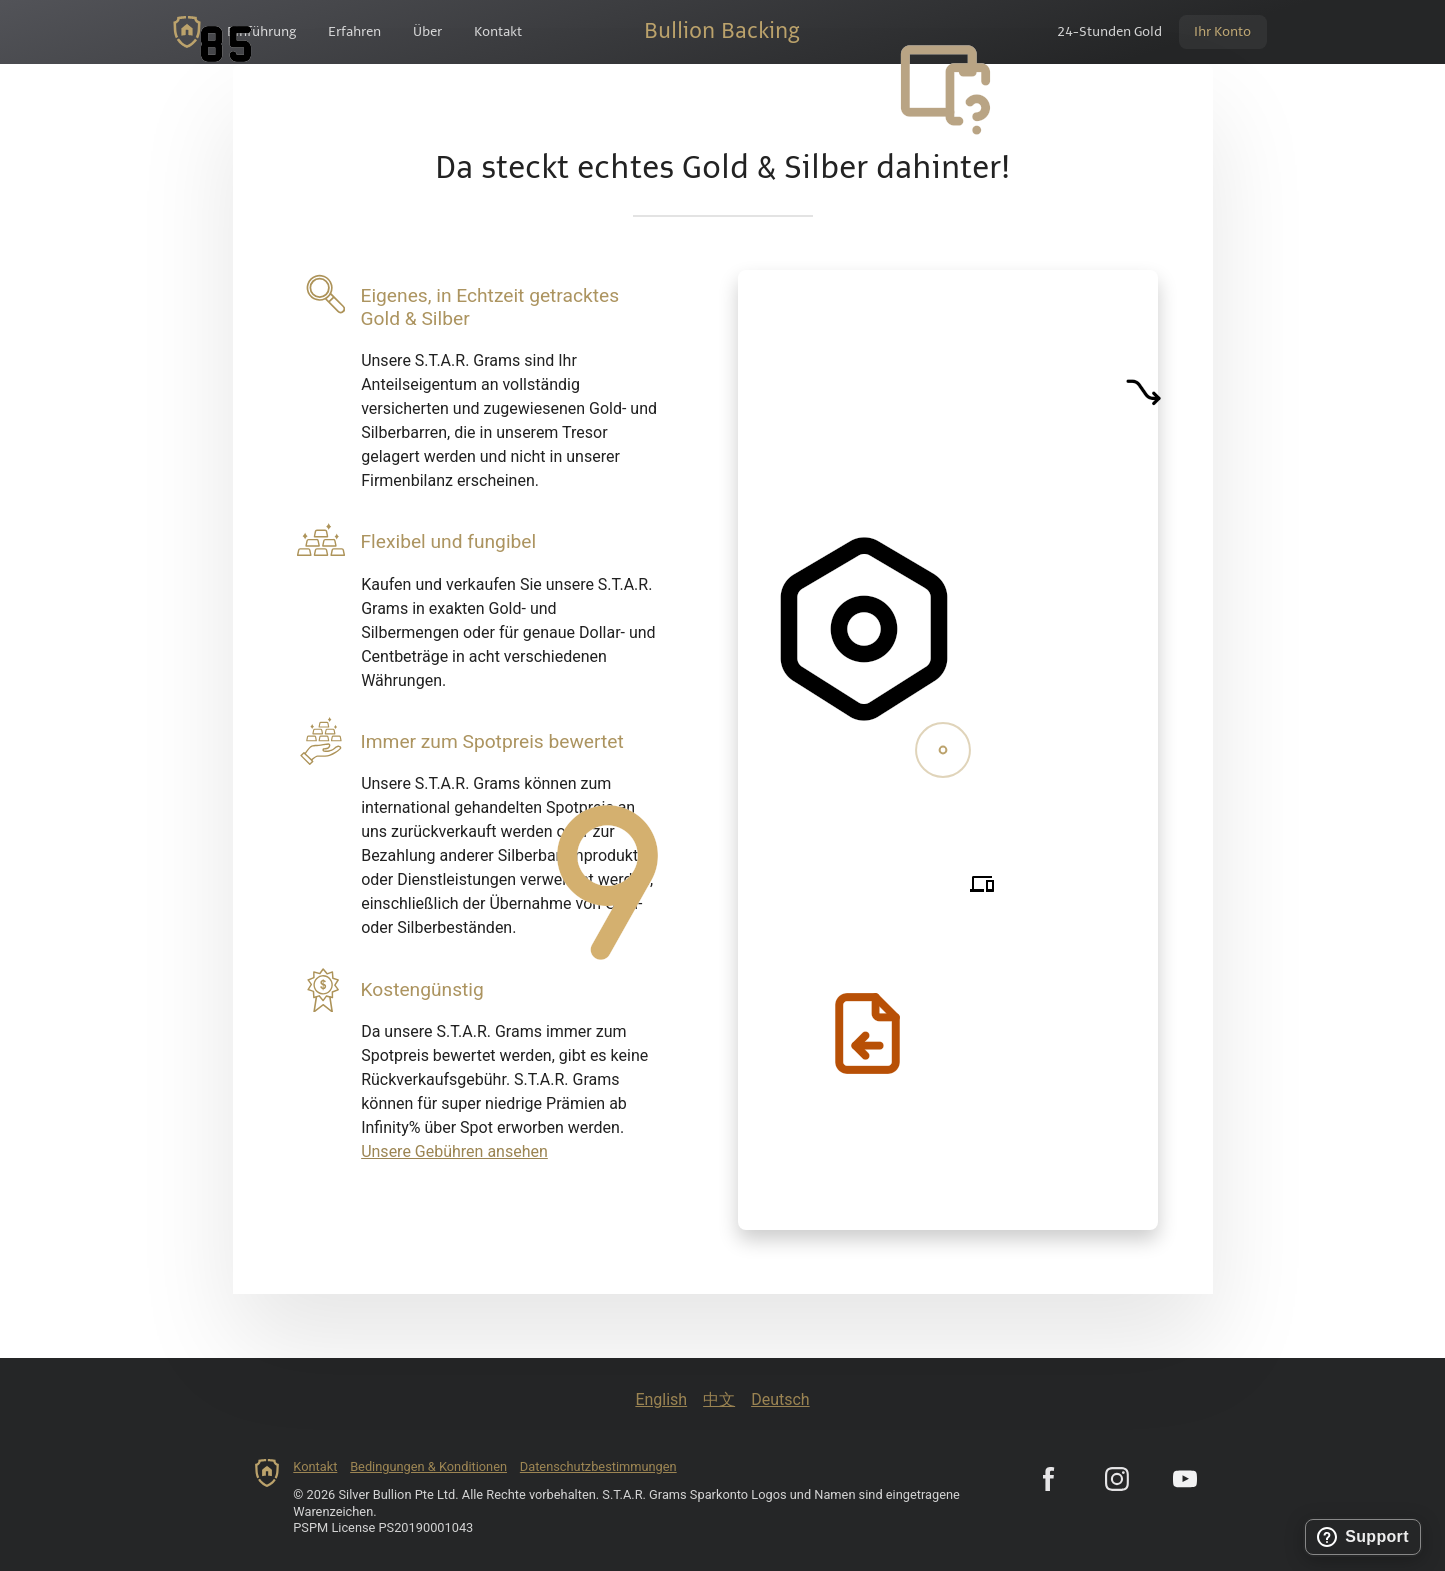  I want to click on indicates the number nine in a list or sequence, so click(607, 882).